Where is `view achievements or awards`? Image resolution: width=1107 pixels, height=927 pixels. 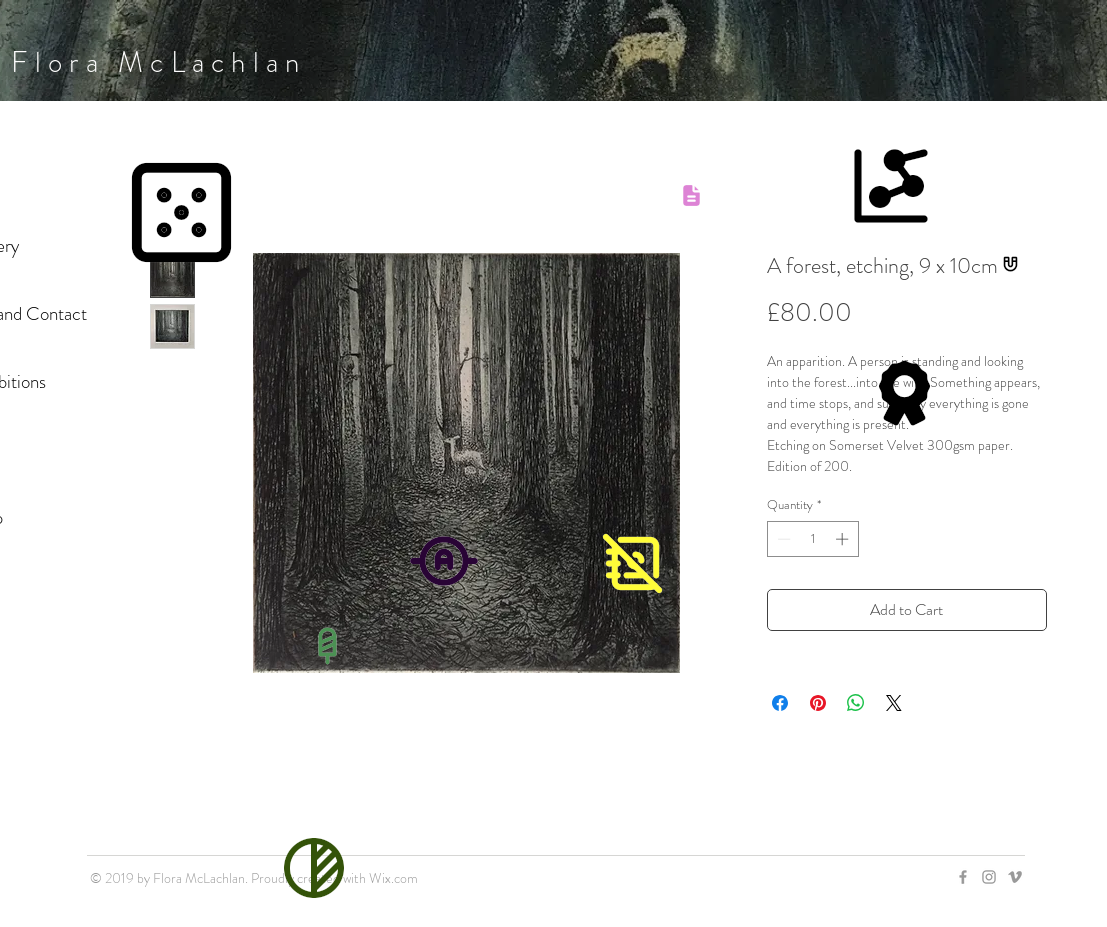
view achievements or awards is located at coordinates (904, 393).